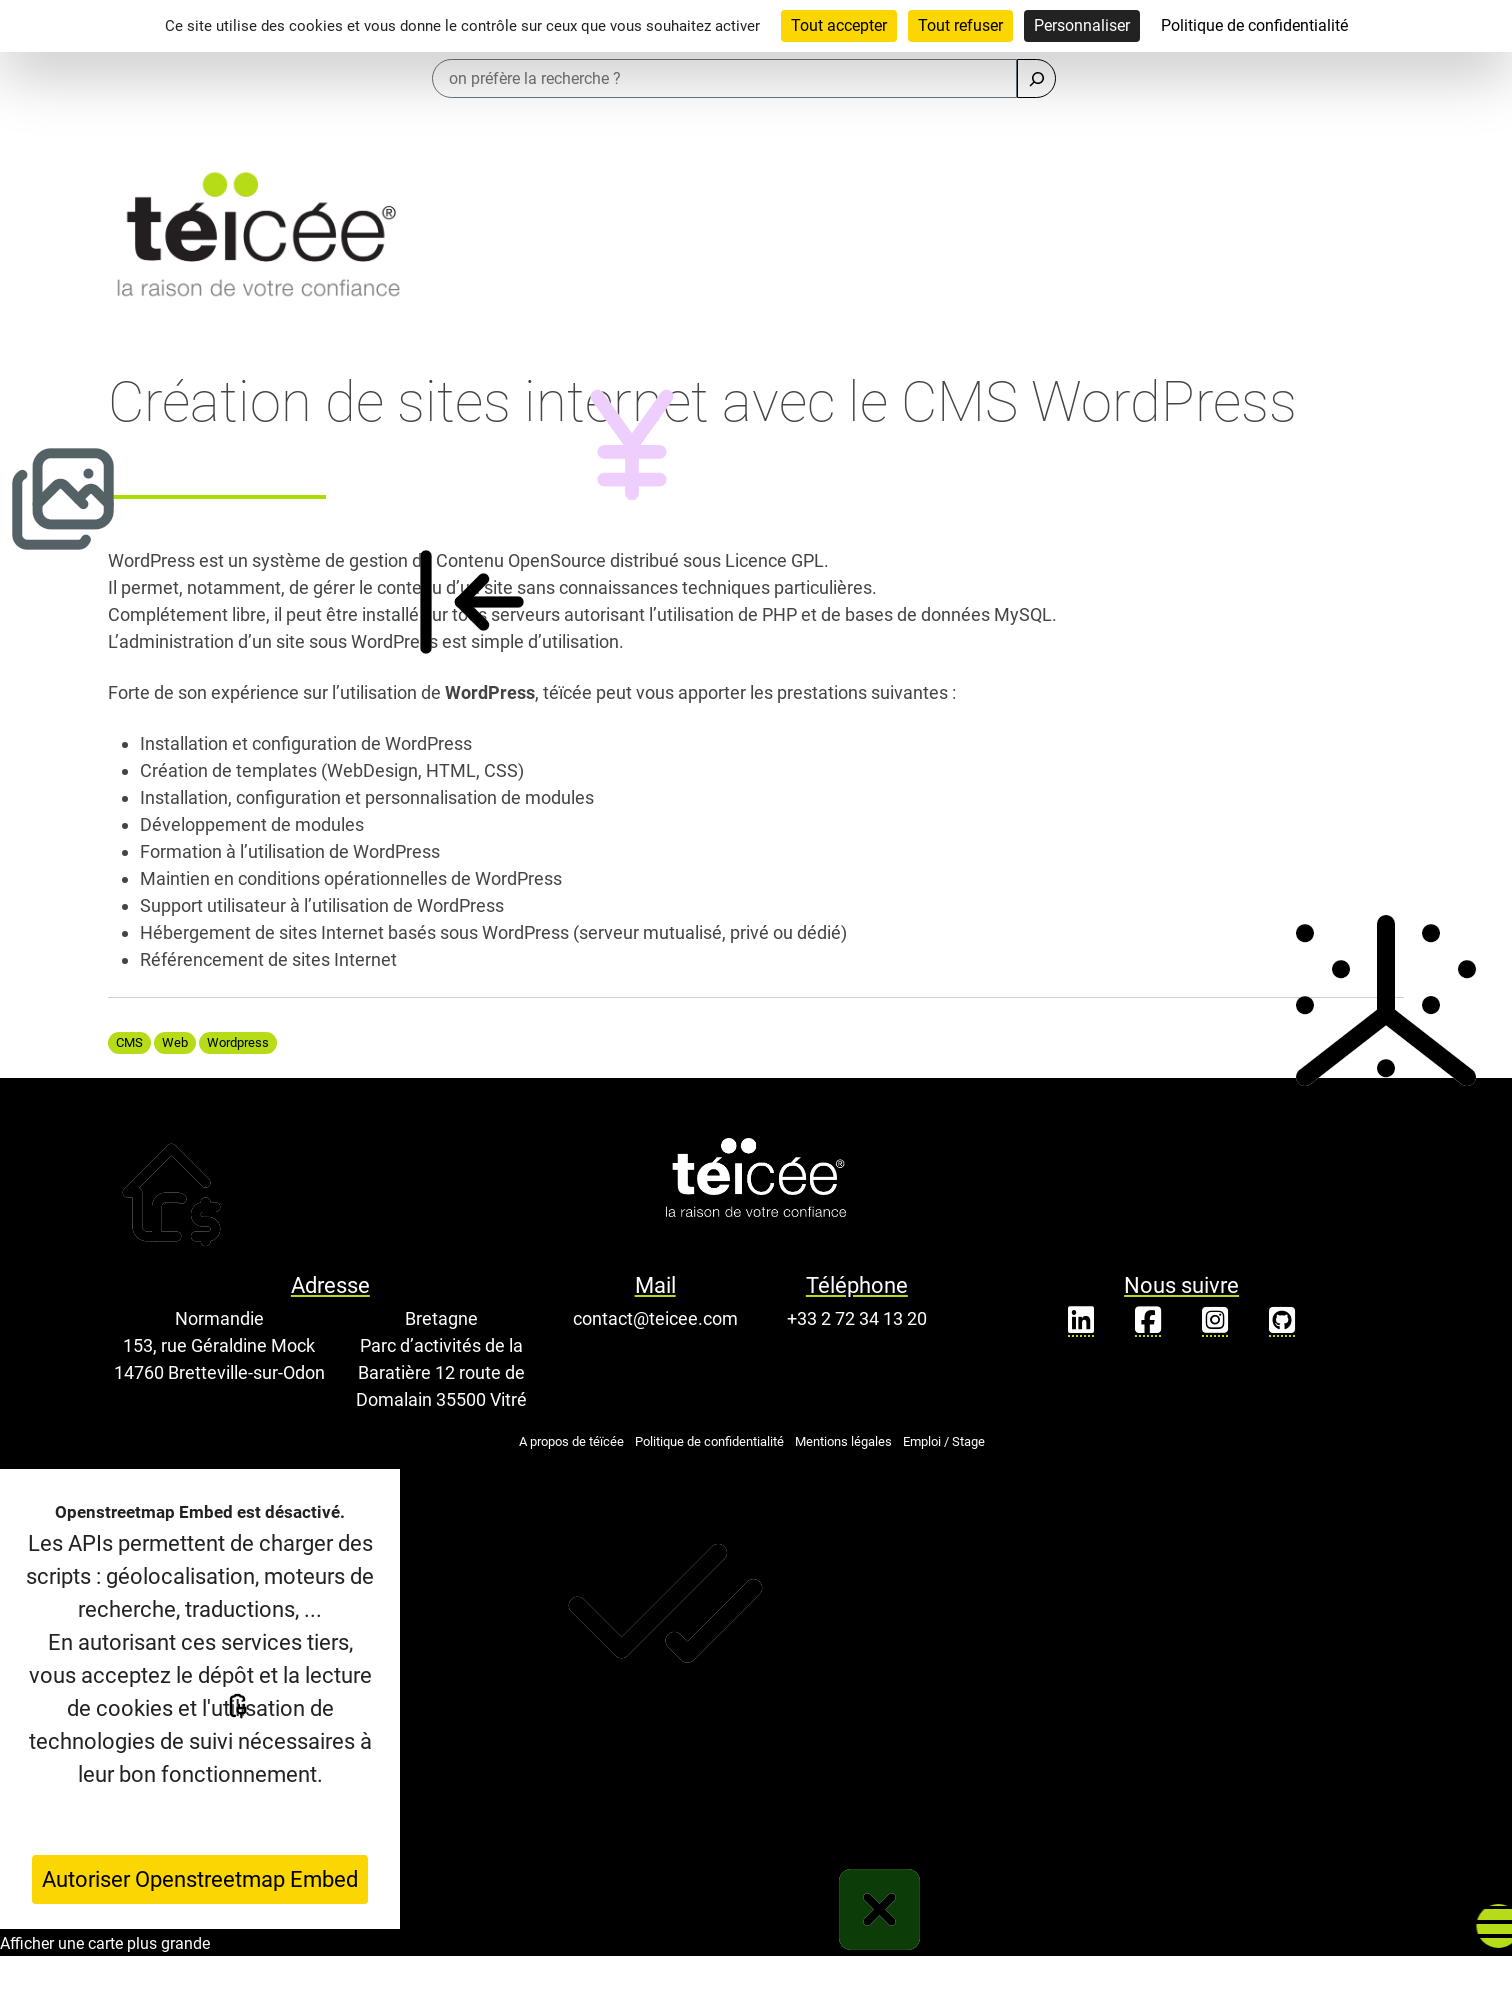 The height and width of the screenshot is (2004, 1512). Describe the element at coordinates (665, 1605) in the screenshot. I see `message has been read or seen` at that location.